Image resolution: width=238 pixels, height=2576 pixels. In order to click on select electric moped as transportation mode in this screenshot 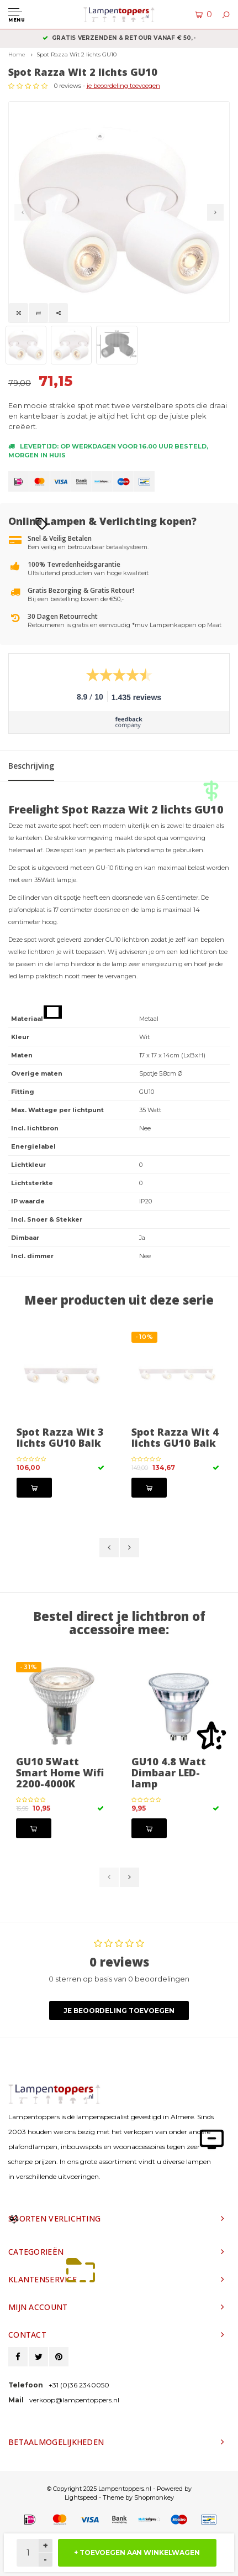, I will do `click(14, 2219)`.